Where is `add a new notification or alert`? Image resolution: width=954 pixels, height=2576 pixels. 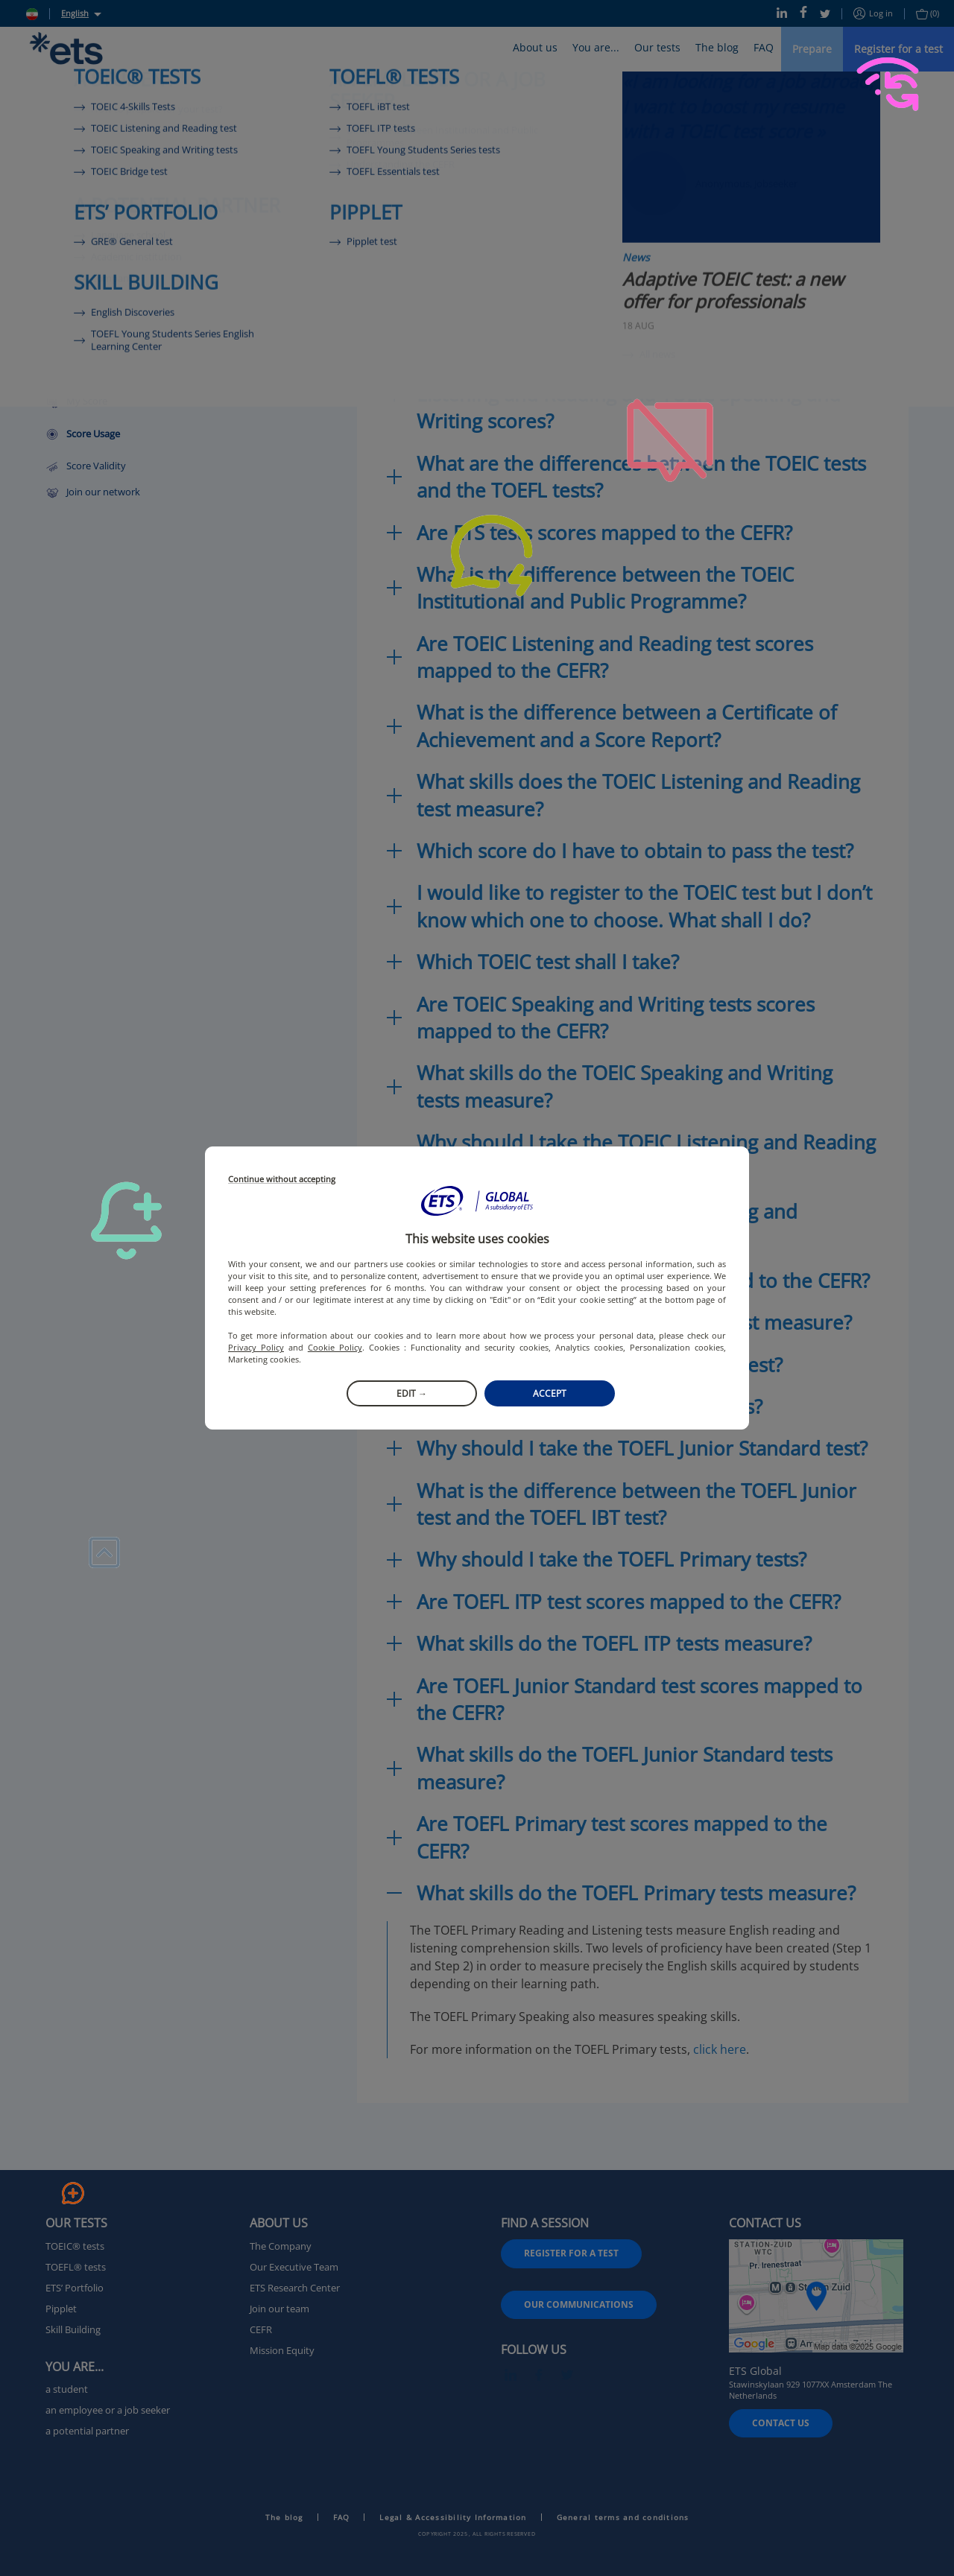 add a new notification or alert is located at coordinates (126, 1220).